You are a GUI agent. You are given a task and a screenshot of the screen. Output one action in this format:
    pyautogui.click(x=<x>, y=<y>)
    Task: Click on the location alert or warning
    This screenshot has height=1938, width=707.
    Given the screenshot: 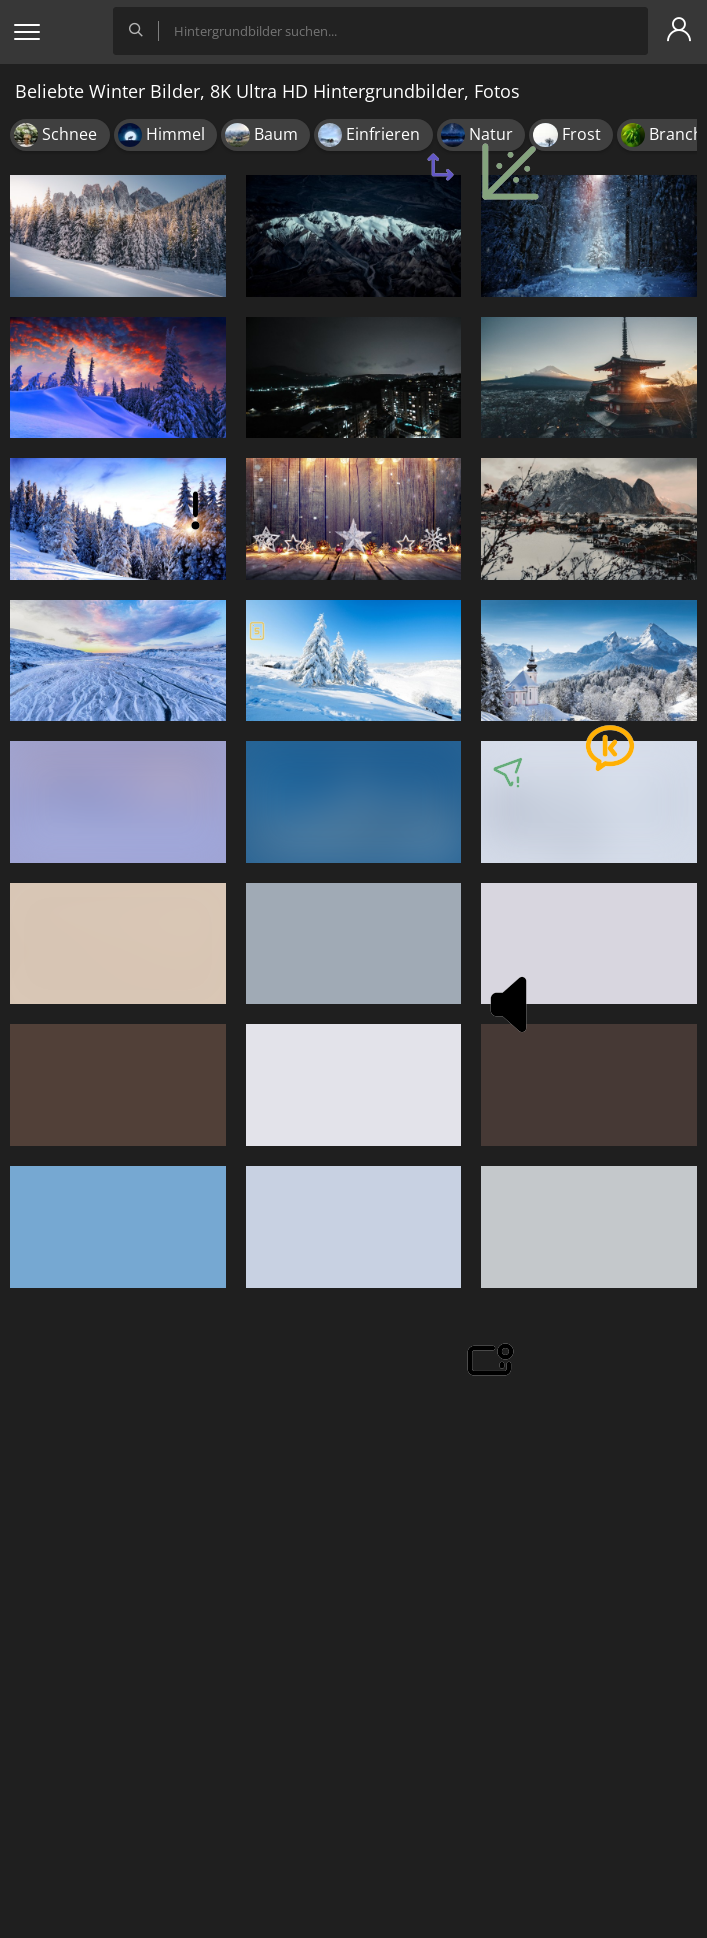 What is the action you would take?
    pyautogui.click(x=508, y=772)
    